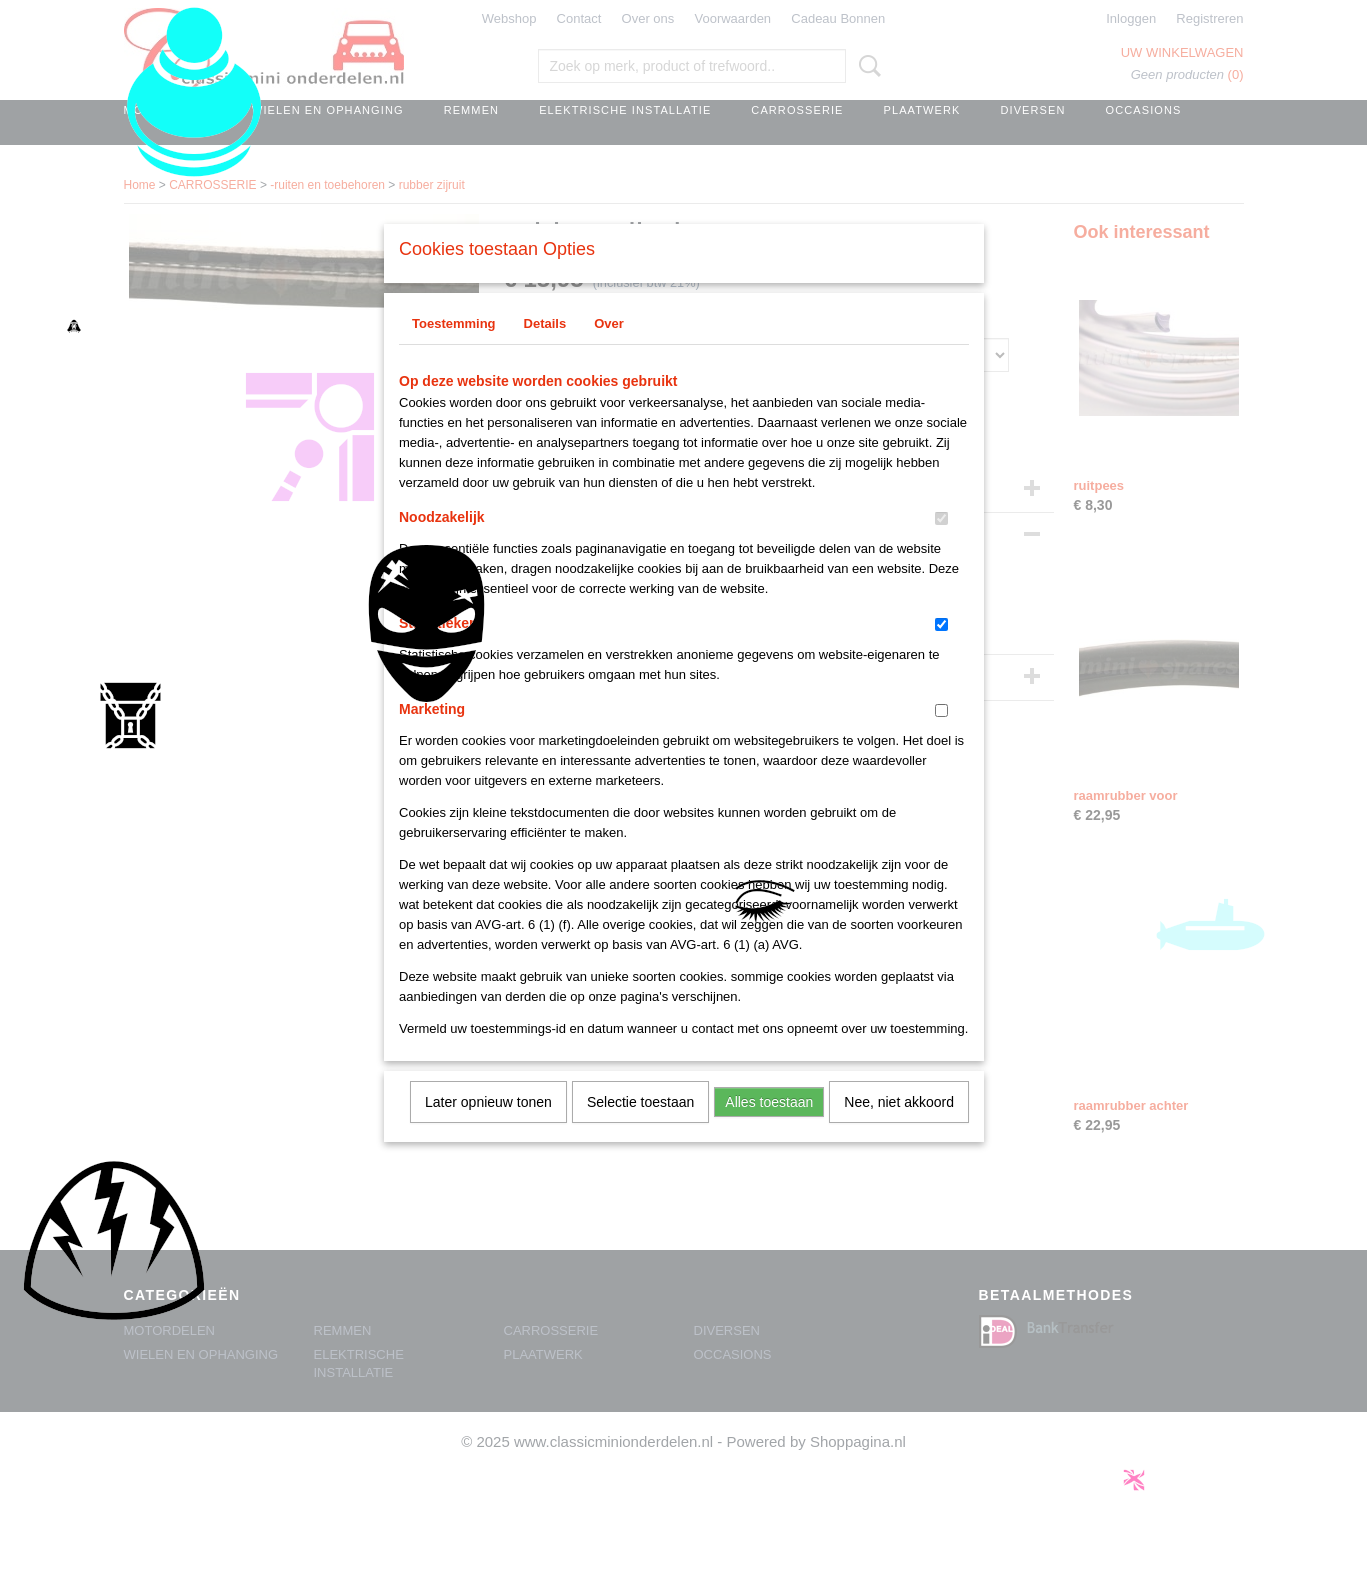 The image size is (1367, 1590). What do you see at coordinates (765, 902) in the screenshot?
I see `access beauty or makeup settings` at bounding box center [765, 902].